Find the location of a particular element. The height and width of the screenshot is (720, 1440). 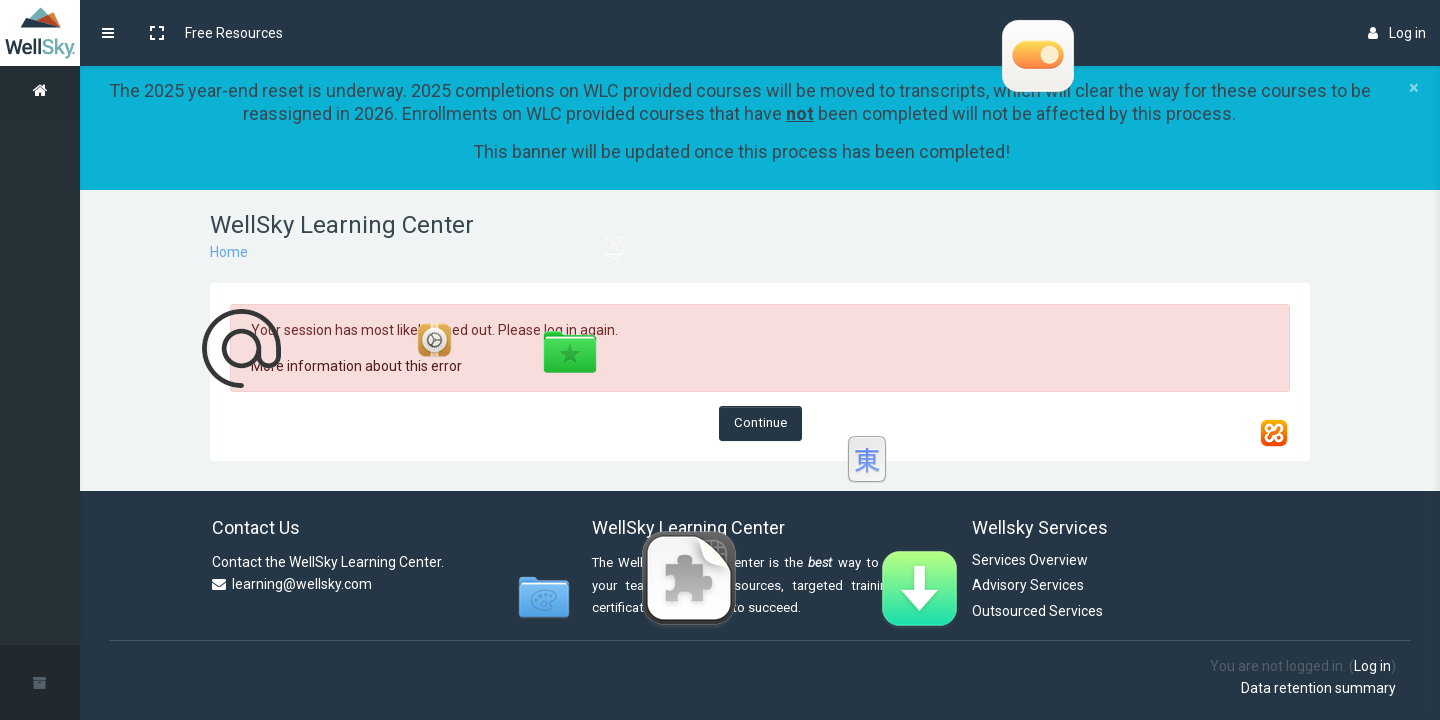

manage linked online accounts is located at coordinates (241, 348).